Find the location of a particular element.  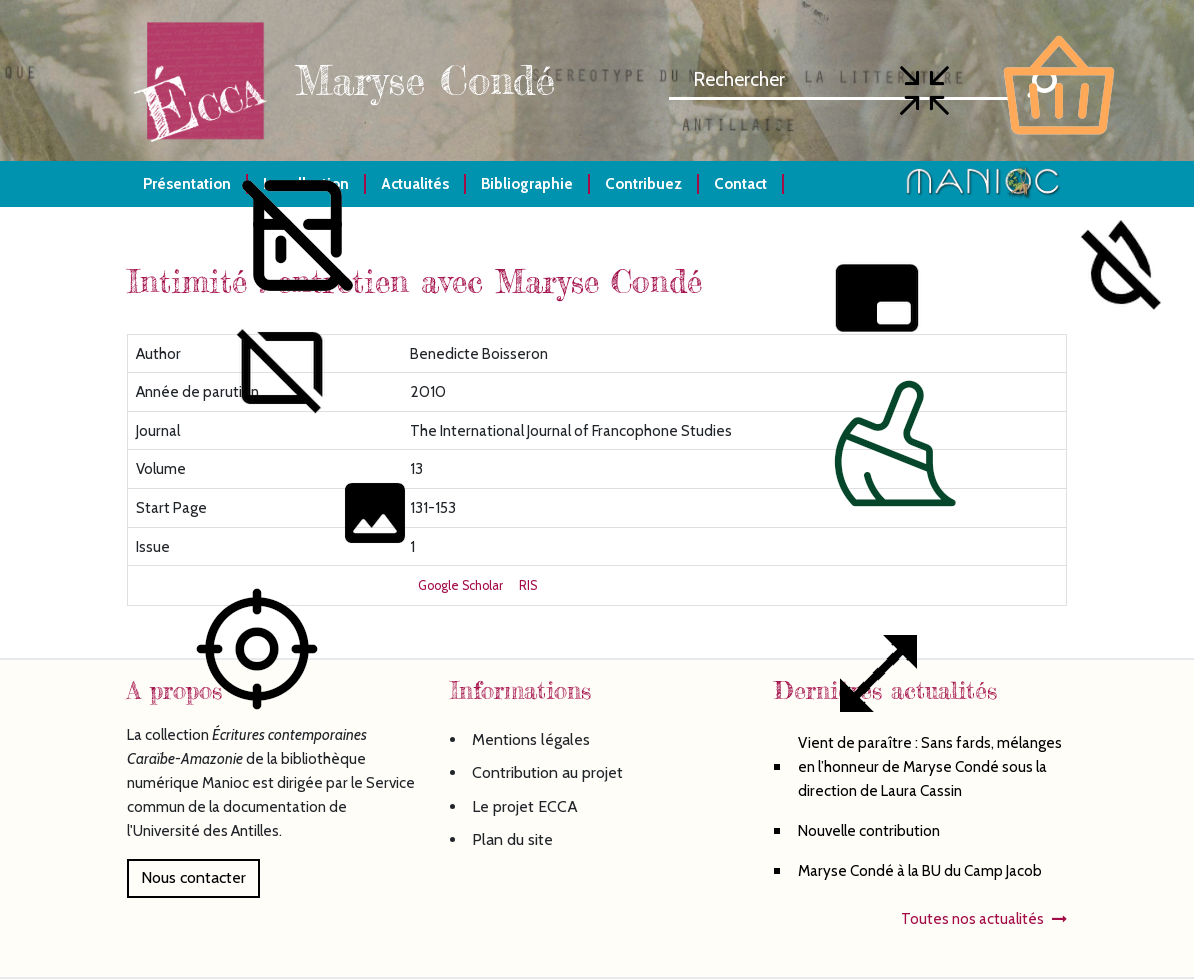

reset or clear text color formatting is located at coordinates (1121, 264).